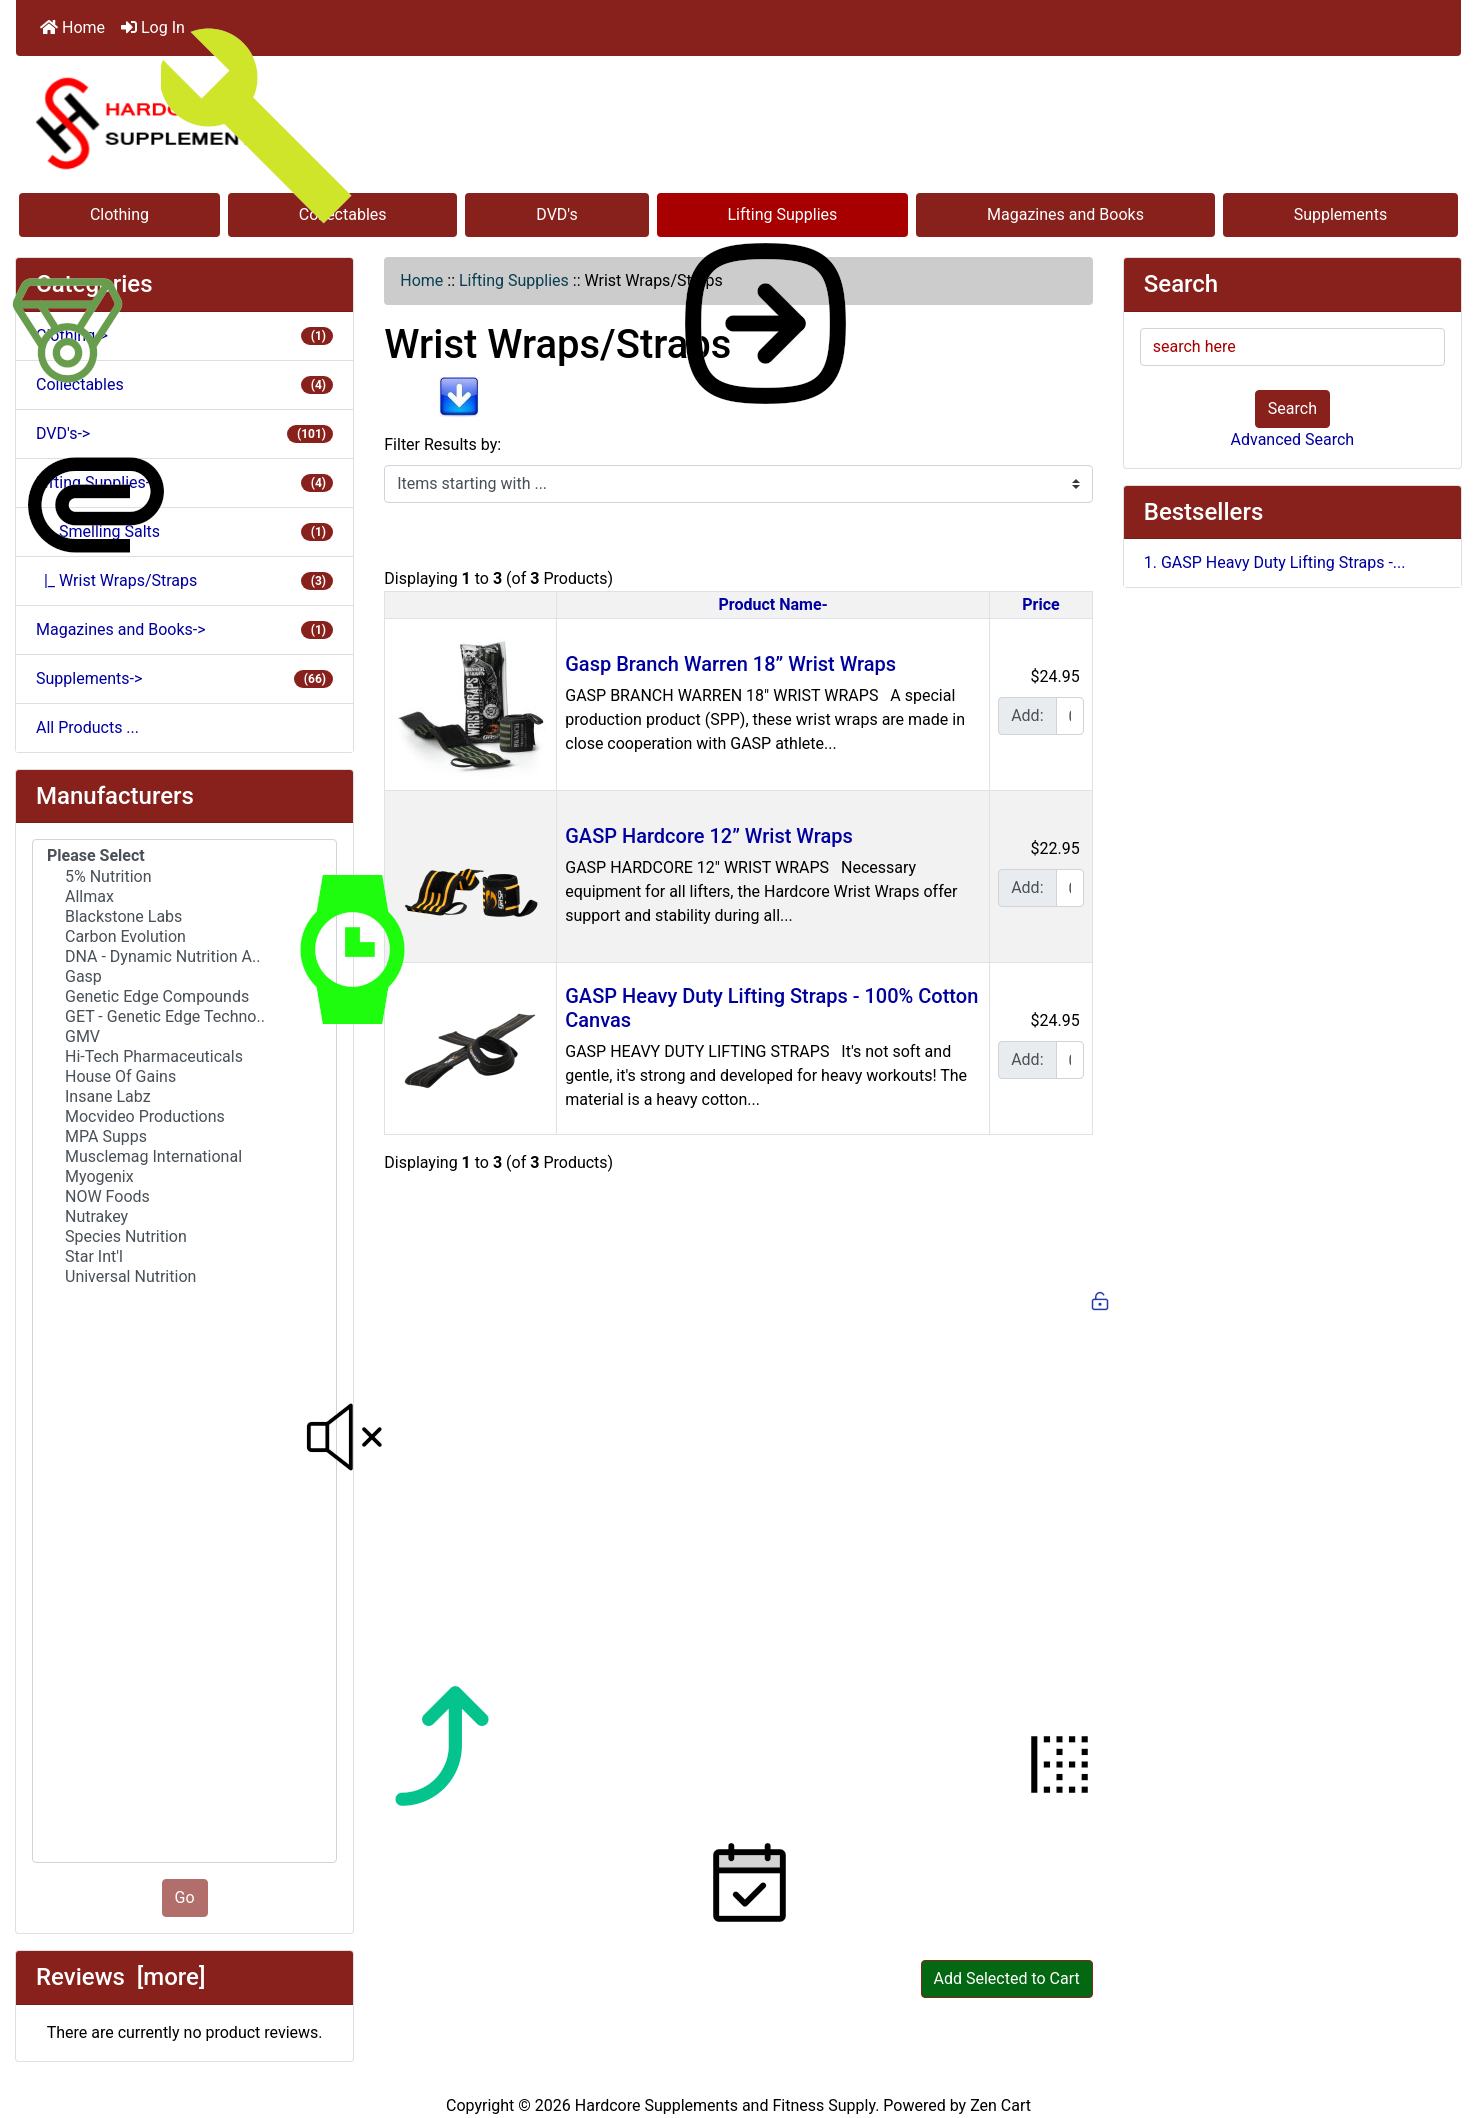 The width and height of the screenshot is (1477, 2118). I want to click on proceed to the next step, so click(765, 323).